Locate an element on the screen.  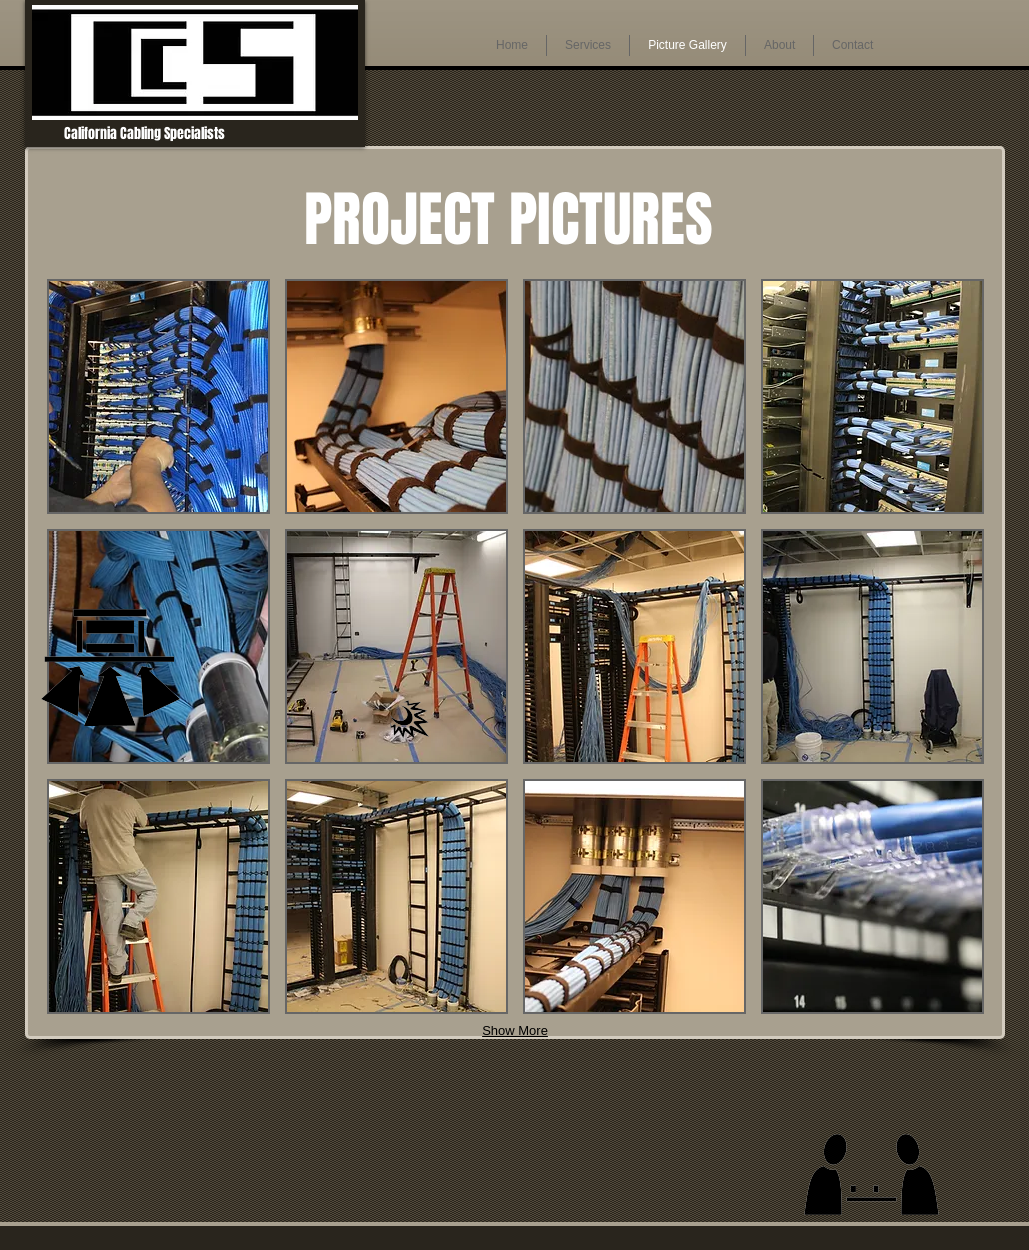
find or join tabletop gaming sessions is located at coordinates (871, 1174).